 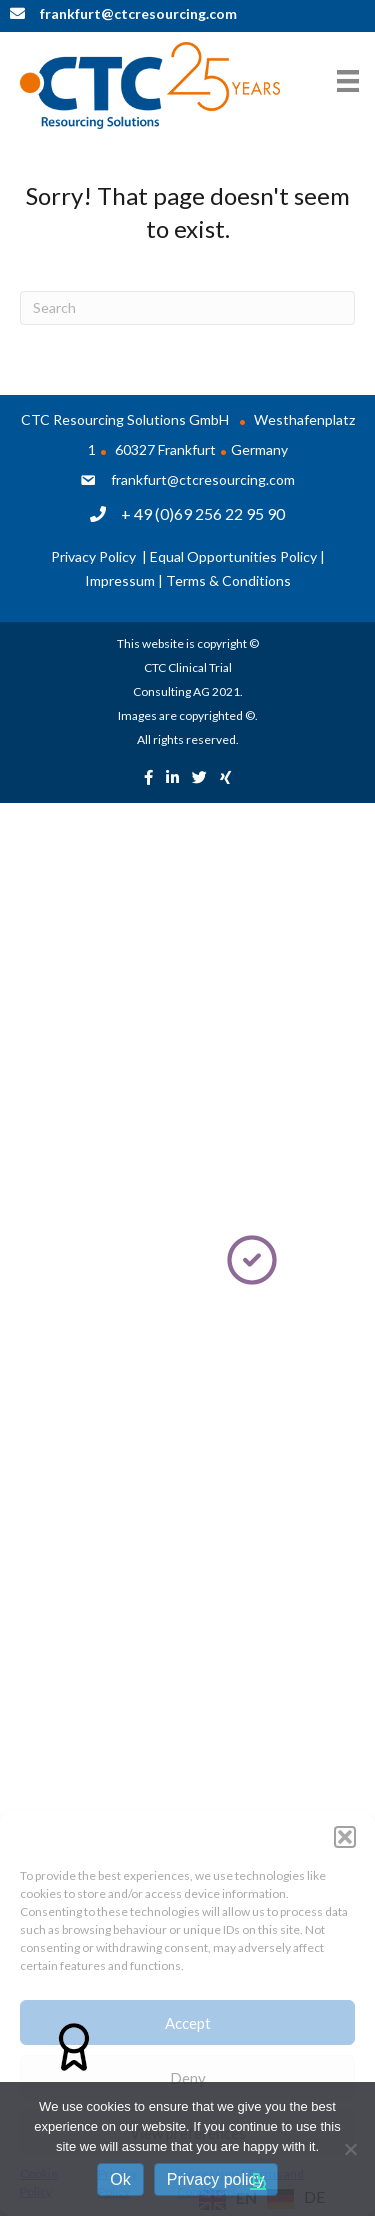 What do you see at coordinates (74, 2047) in the screenshot?
I see `view achievements or awards` at bounding box center [74, 2047].